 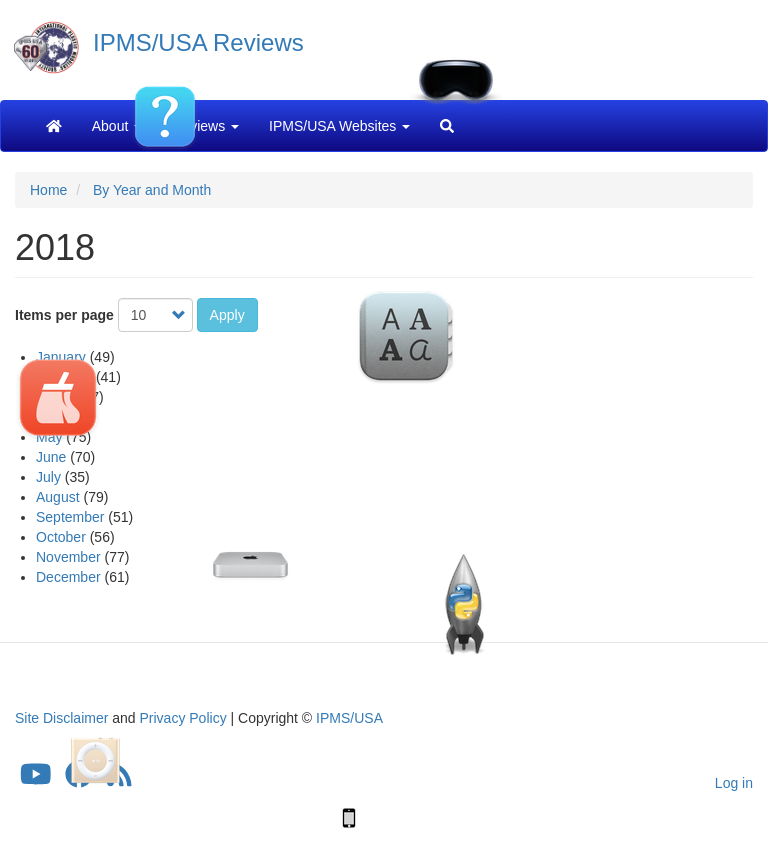 What do you see at coordinates (464, 604) in the screenshot?
I see `launch python interpreter application` at bounding box center [464, 604].